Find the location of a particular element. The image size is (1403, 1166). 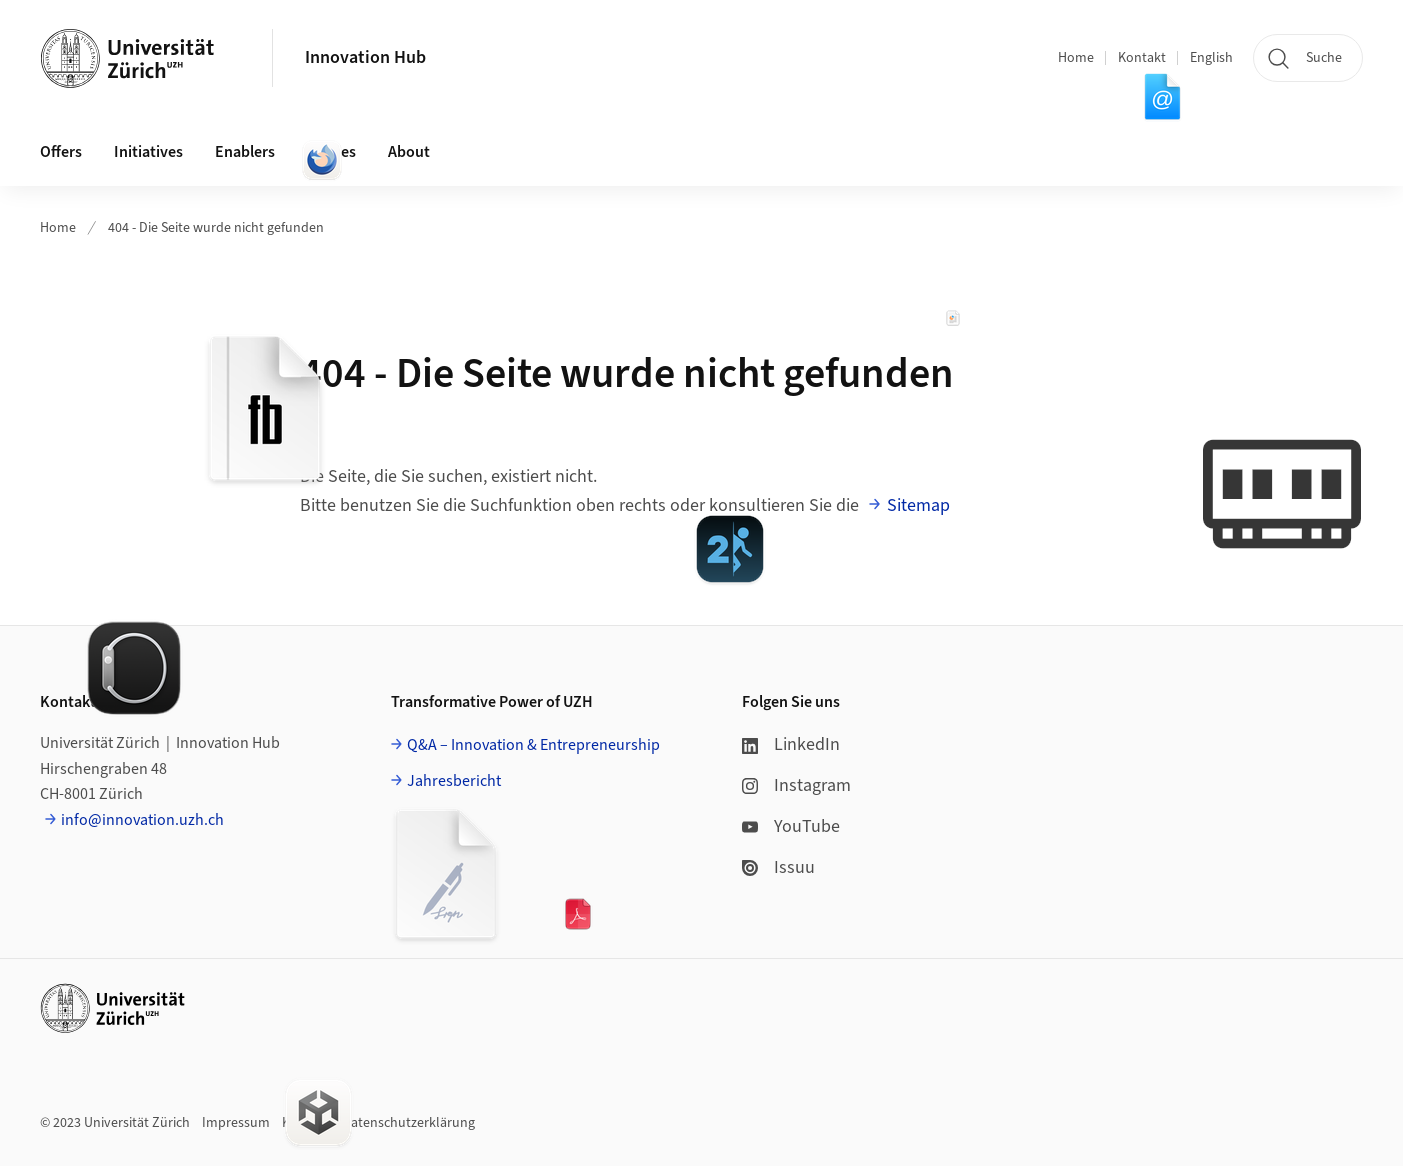

open unity hub application is located at coordinates (318, 1112).